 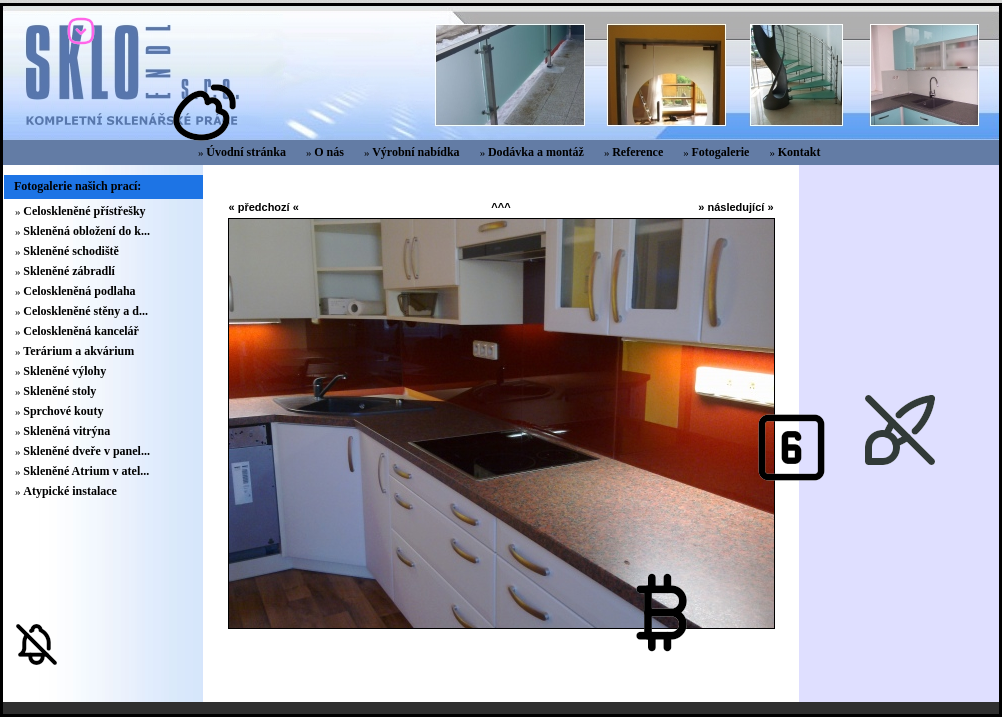 I want to click on view bitcoin balance or wallet, so click(x=663, y=612).